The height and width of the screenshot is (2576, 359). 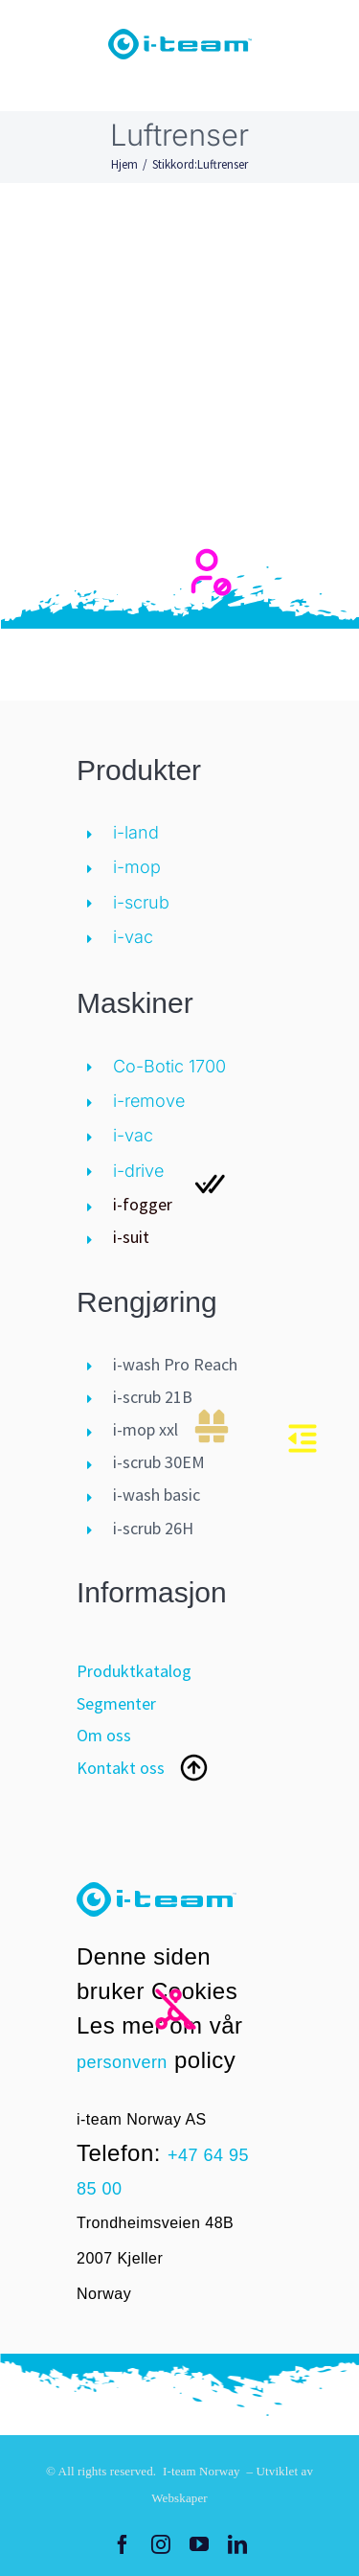 I want to click on indicates message has been read, so click(x=209, y=1184).